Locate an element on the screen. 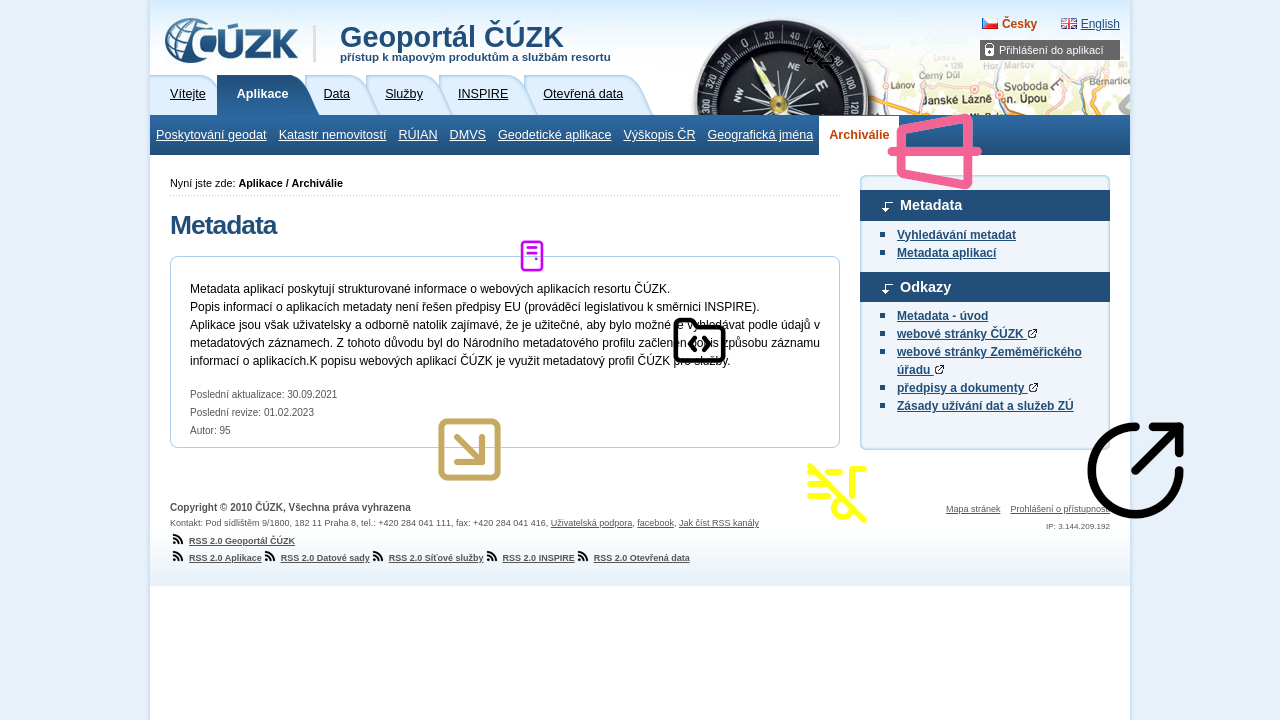 Image resolution: width=1280 pixels, height=720 pixels. indicates recyclable or eco-friendly content is located at coordinates (819, 52).